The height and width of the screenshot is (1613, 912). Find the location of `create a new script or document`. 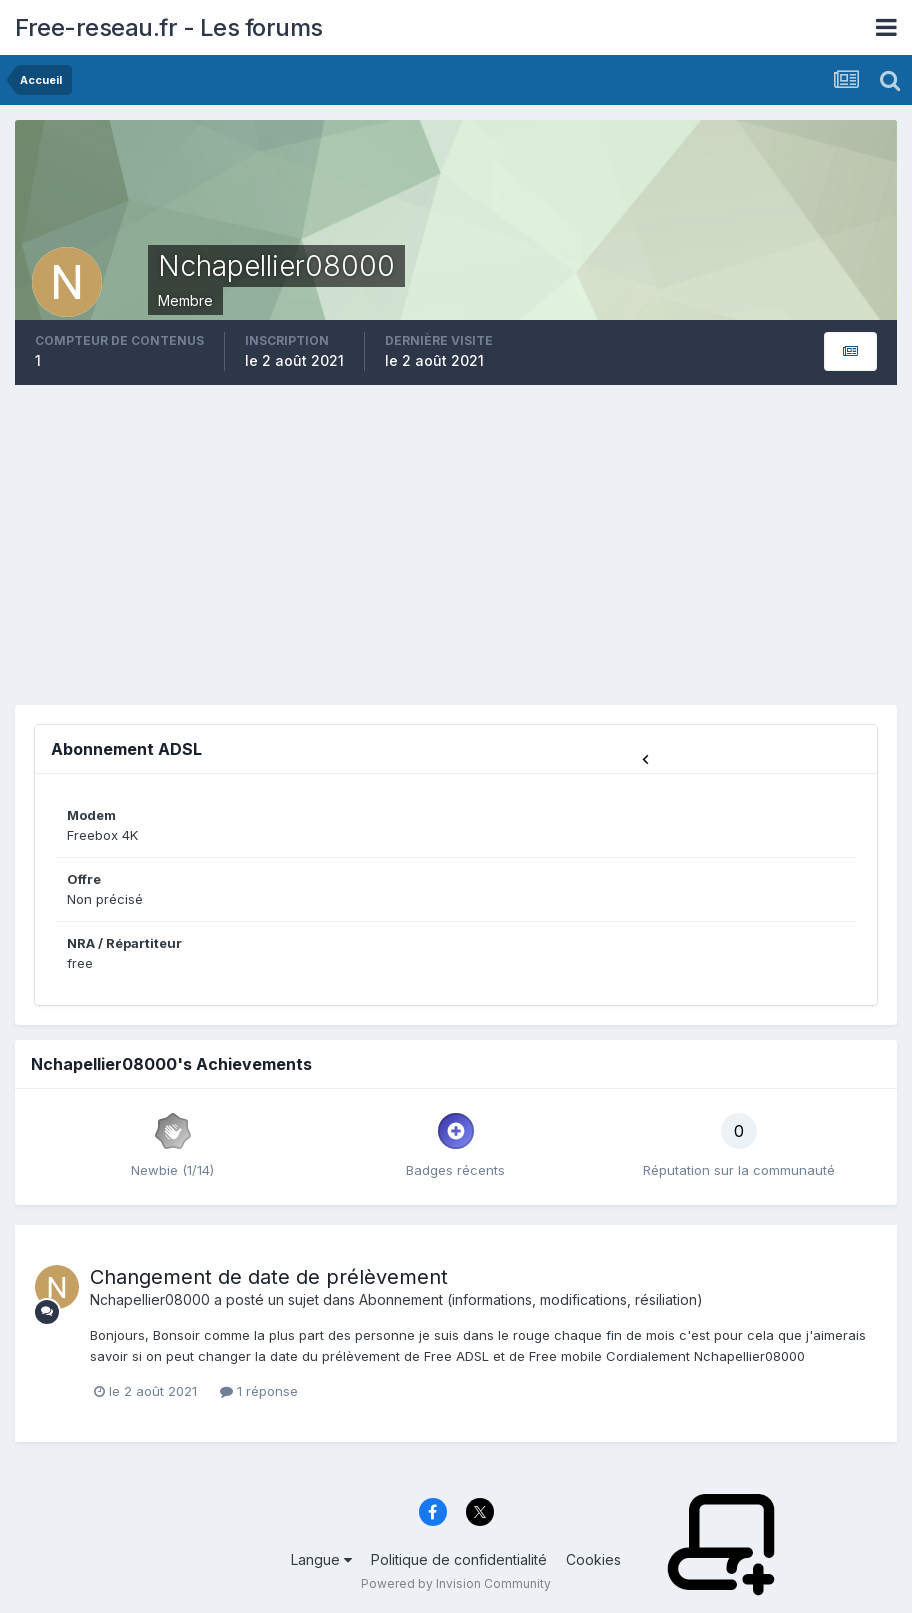

create a new script or document is located at coordinates (721, 1542).